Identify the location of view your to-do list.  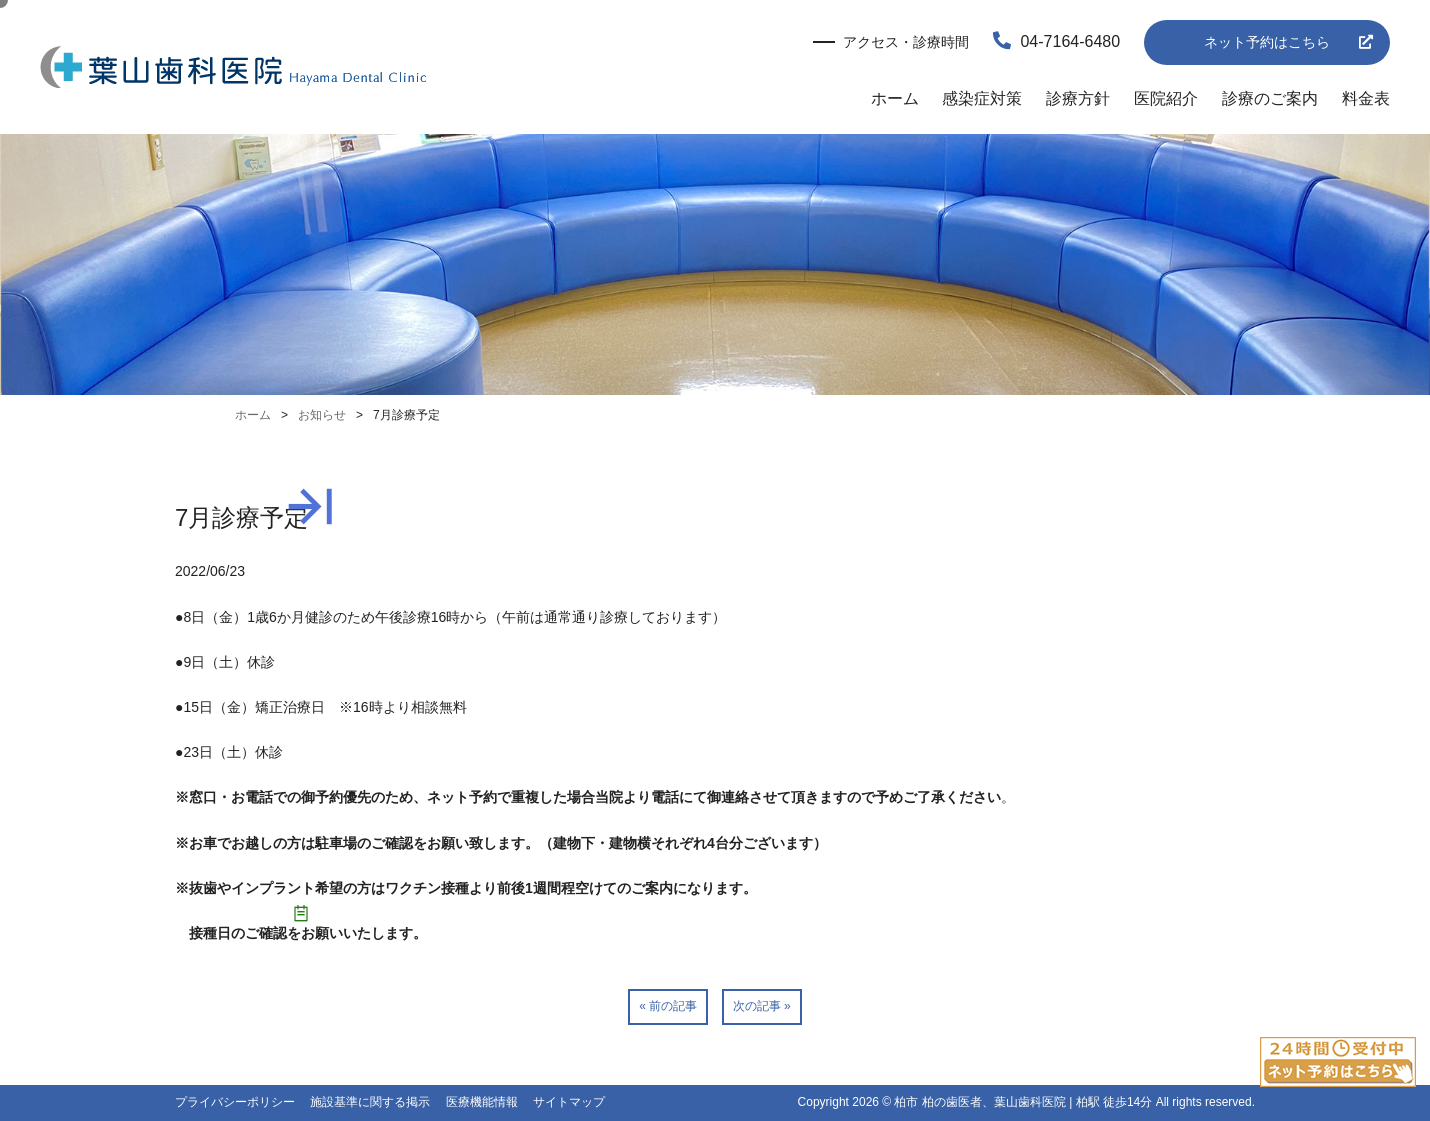
(301, 914).